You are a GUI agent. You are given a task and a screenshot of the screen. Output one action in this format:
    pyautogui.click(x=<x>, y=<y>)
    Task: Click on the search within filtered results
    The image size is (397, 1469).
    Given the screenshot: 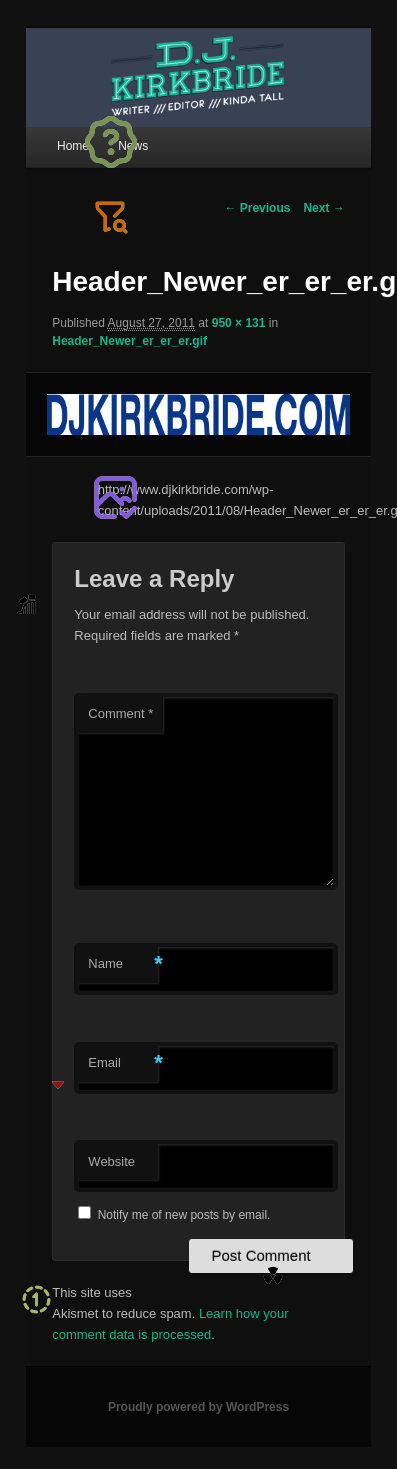 What is the action you would take?
    pyautogui.click(x=110, y=216)
    